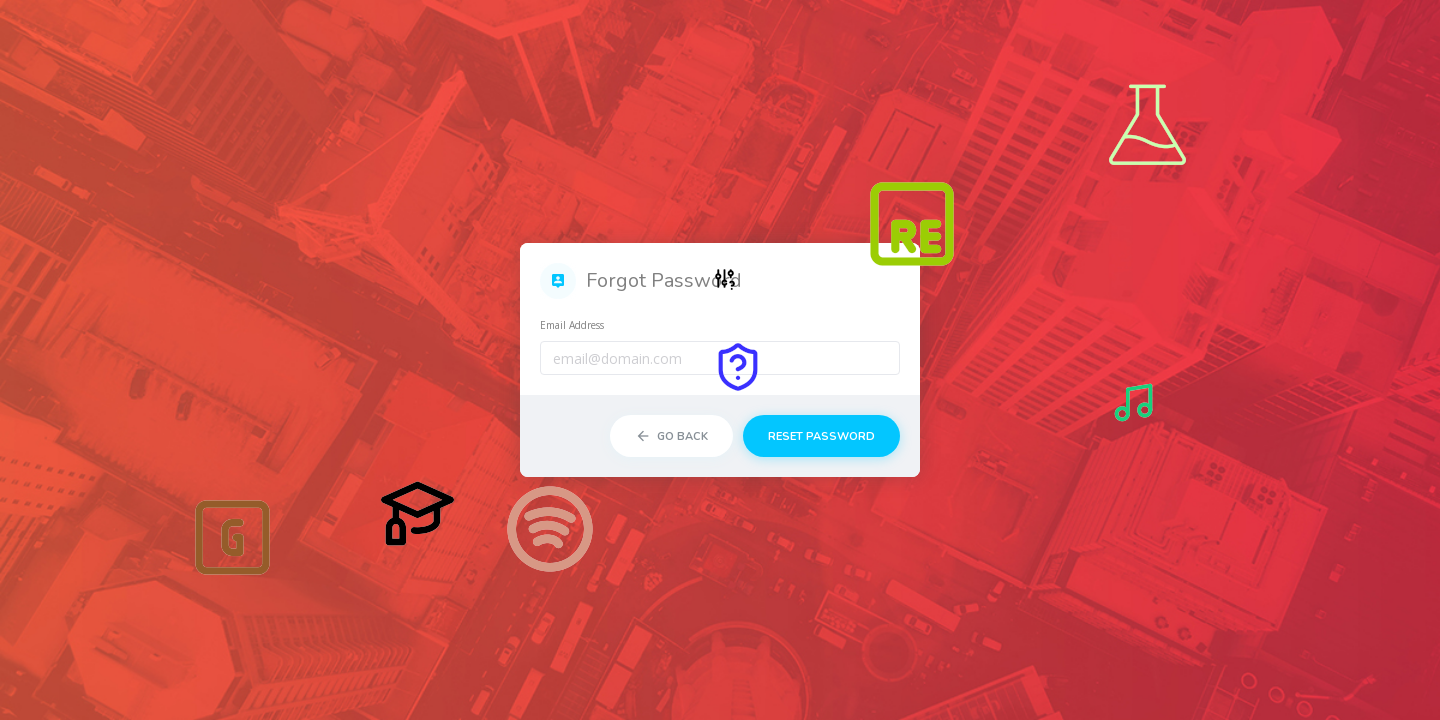 This screenshot has height=720, width=1440. What do you see at coordinates (724, 278) in the screenshot?
I see `access settings help or FAQ` at bounding box center [724, 278].